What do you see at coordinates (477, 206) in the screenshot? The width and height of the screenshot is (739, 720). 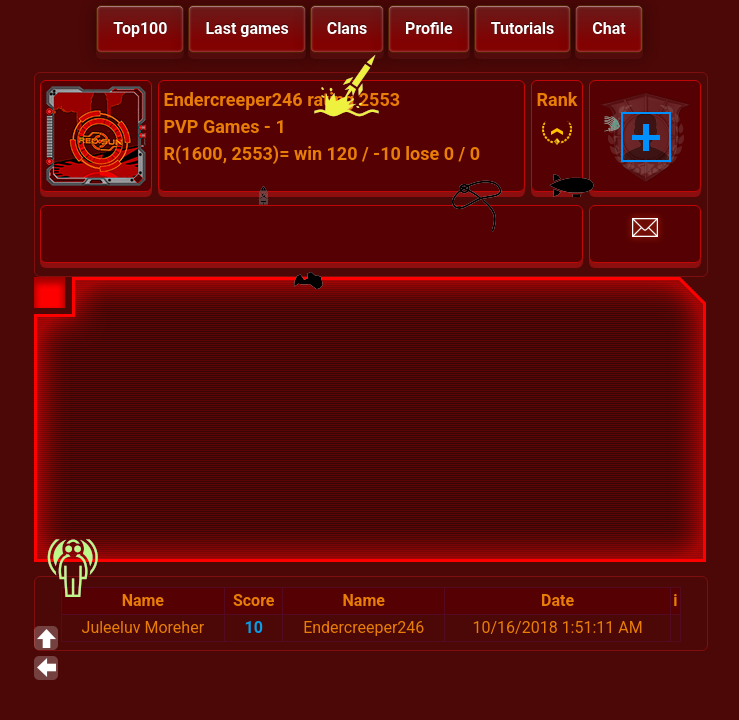 I see `select or capture objects with freeform drawing` at bounding box center [477, 206].